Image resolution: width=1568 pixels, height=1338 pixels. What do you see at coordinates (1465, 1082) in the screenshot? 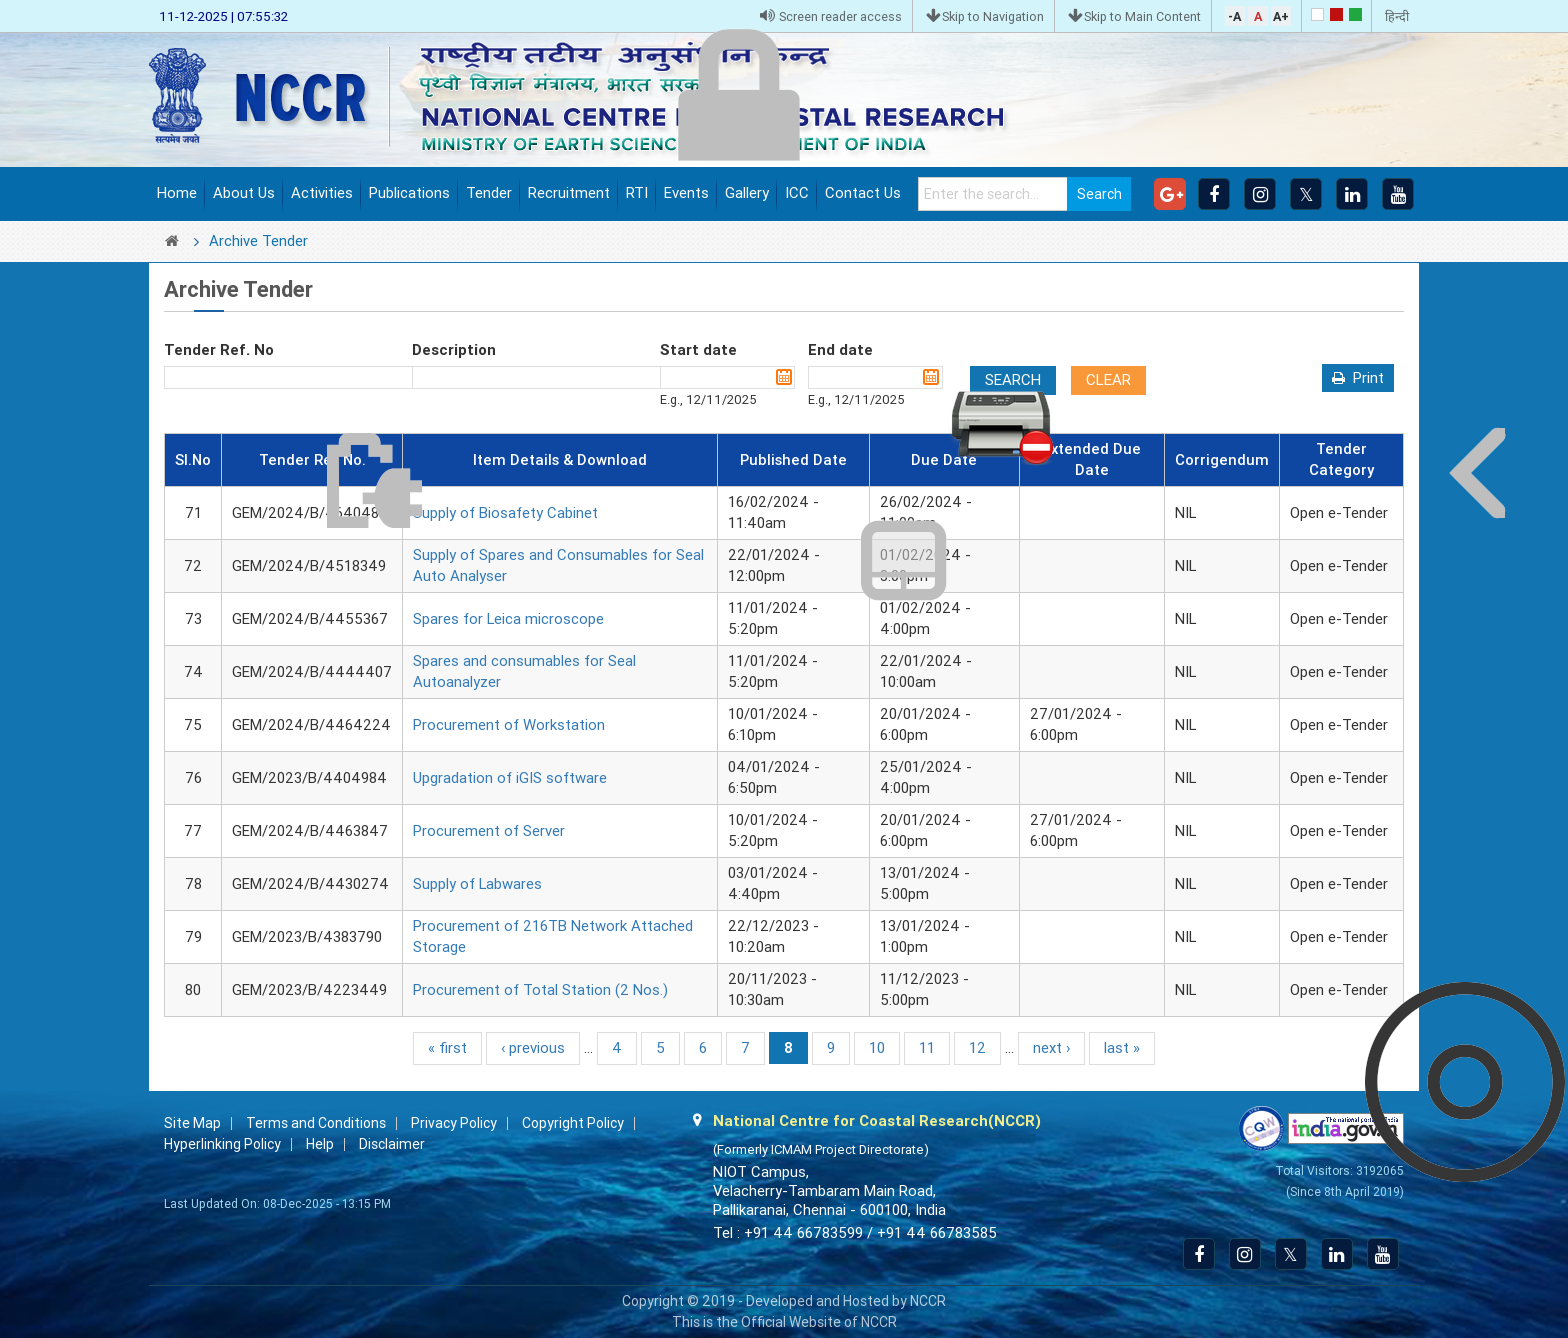
I see `indicates optical media such as a CD or DVD` at bounding box center [1465, 1082].